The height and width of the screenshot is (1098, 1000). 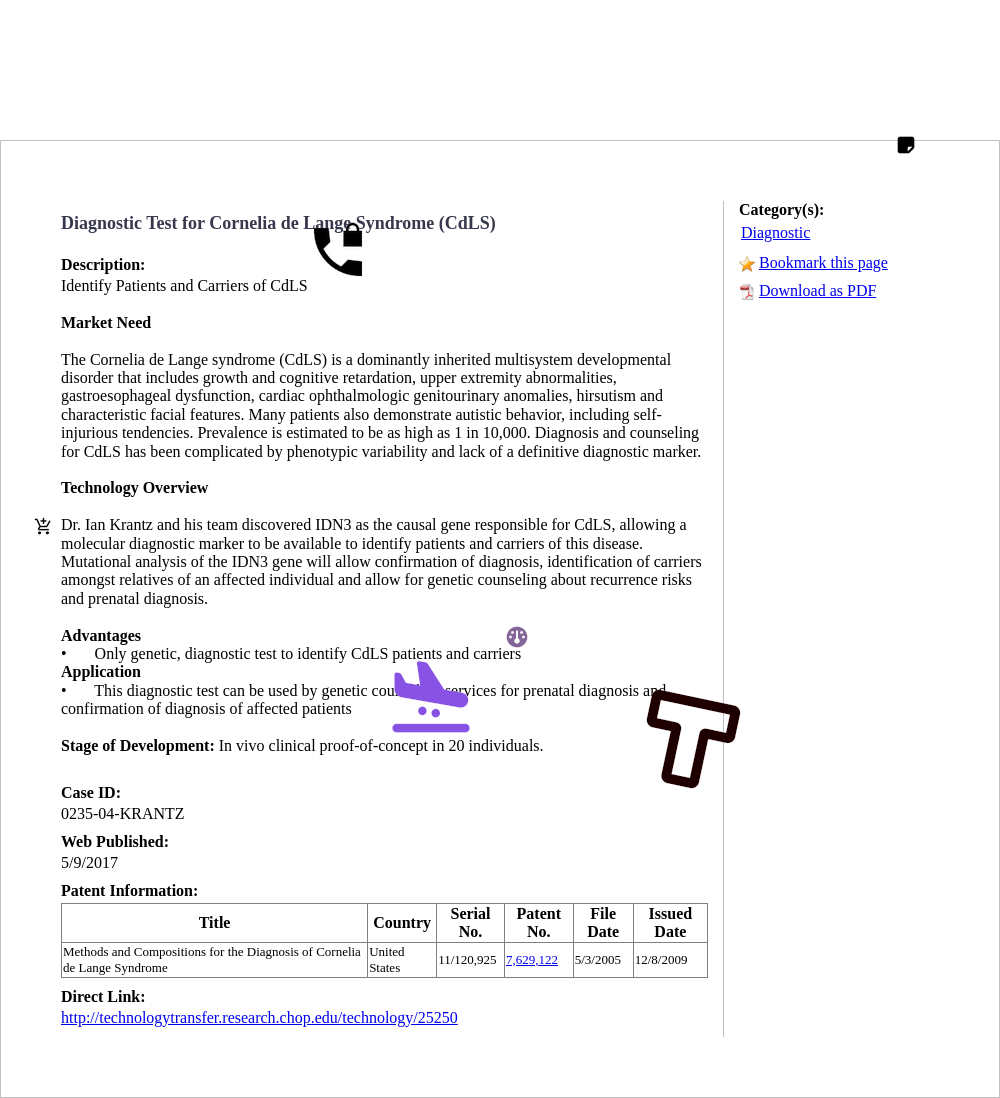 I want to click on indicates incoming or arriving flight, so click(x=431, y=698).